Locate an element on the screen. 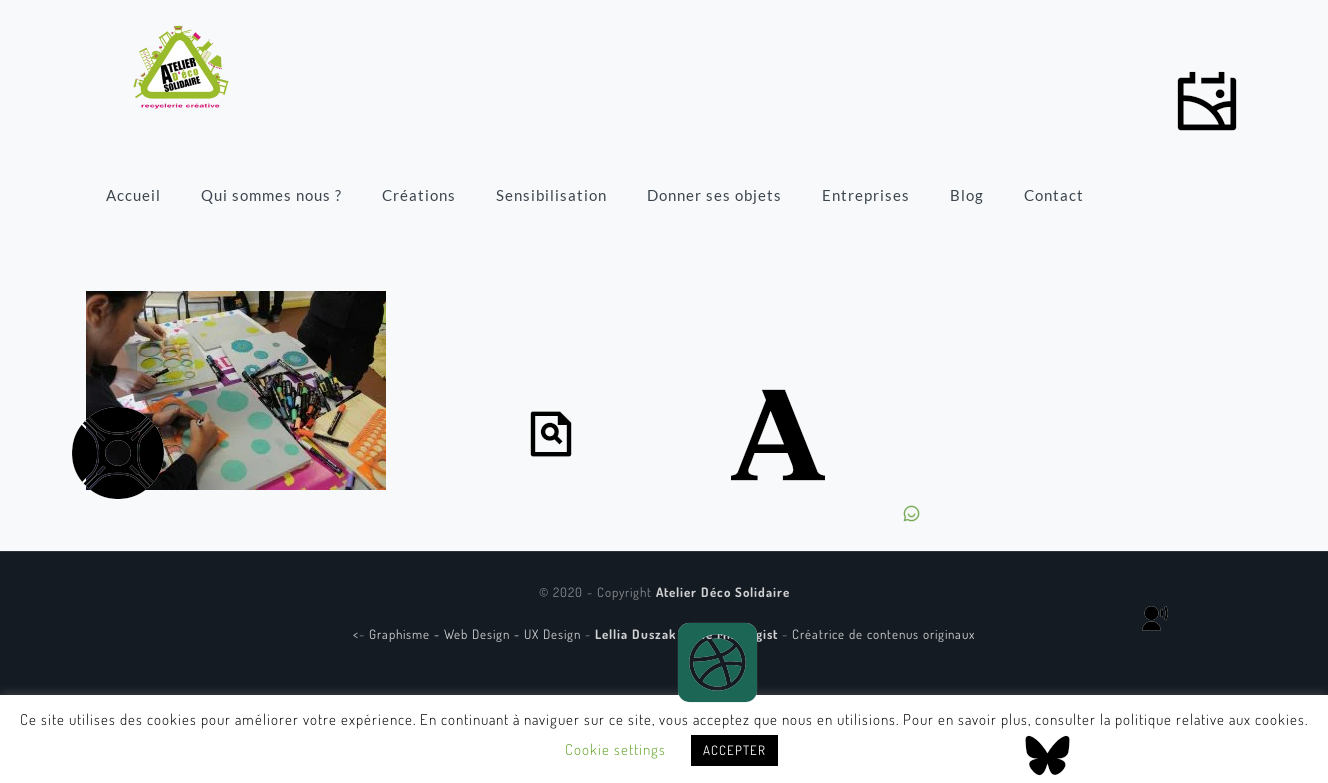  view photo gallery is located at coordinates (1207, 104).